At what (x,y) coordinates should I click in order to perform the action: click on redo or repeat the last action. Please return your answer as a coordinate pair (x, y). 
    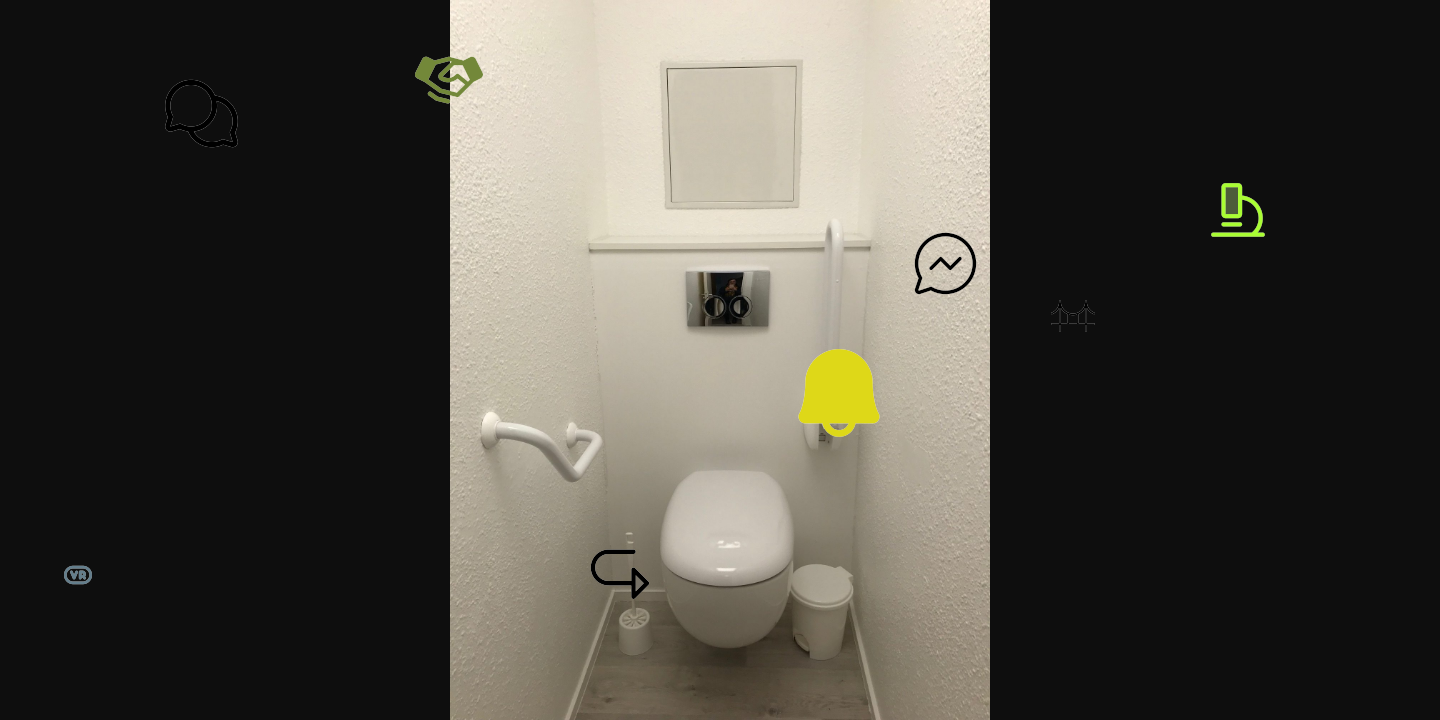
    Looking at the image, I should click on (620, 572).